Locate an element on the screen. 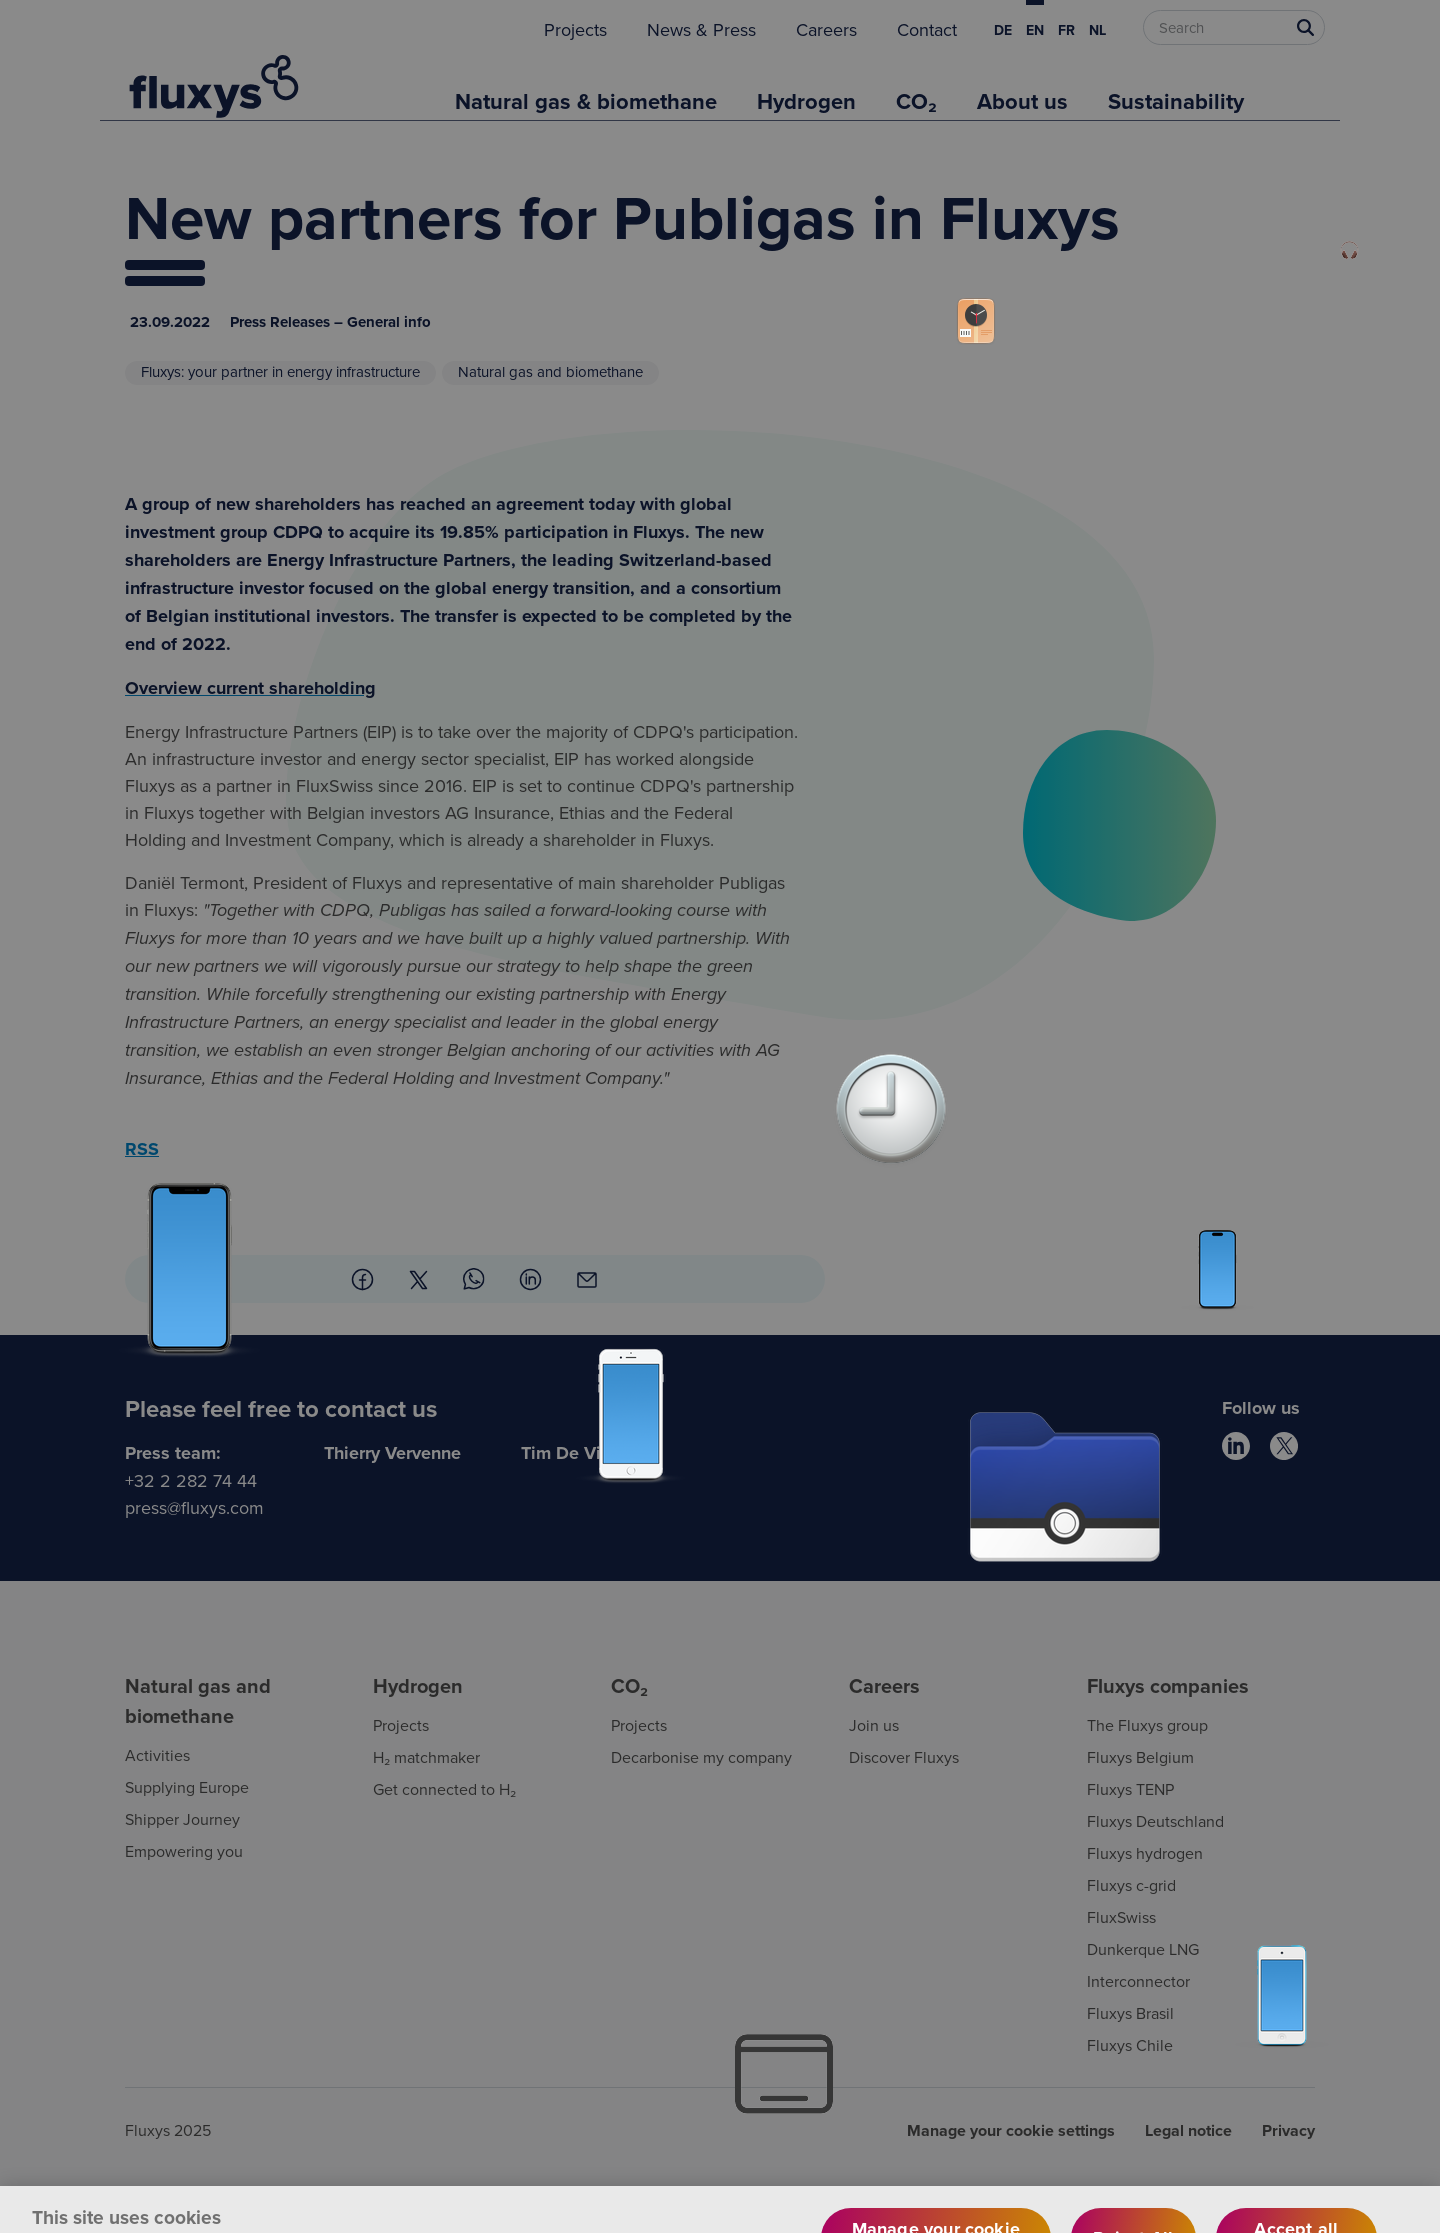 The width and height of the screenshot is (1440, 2233). iPhone 11 Pro device icon is located at coordinates (189, 1270).